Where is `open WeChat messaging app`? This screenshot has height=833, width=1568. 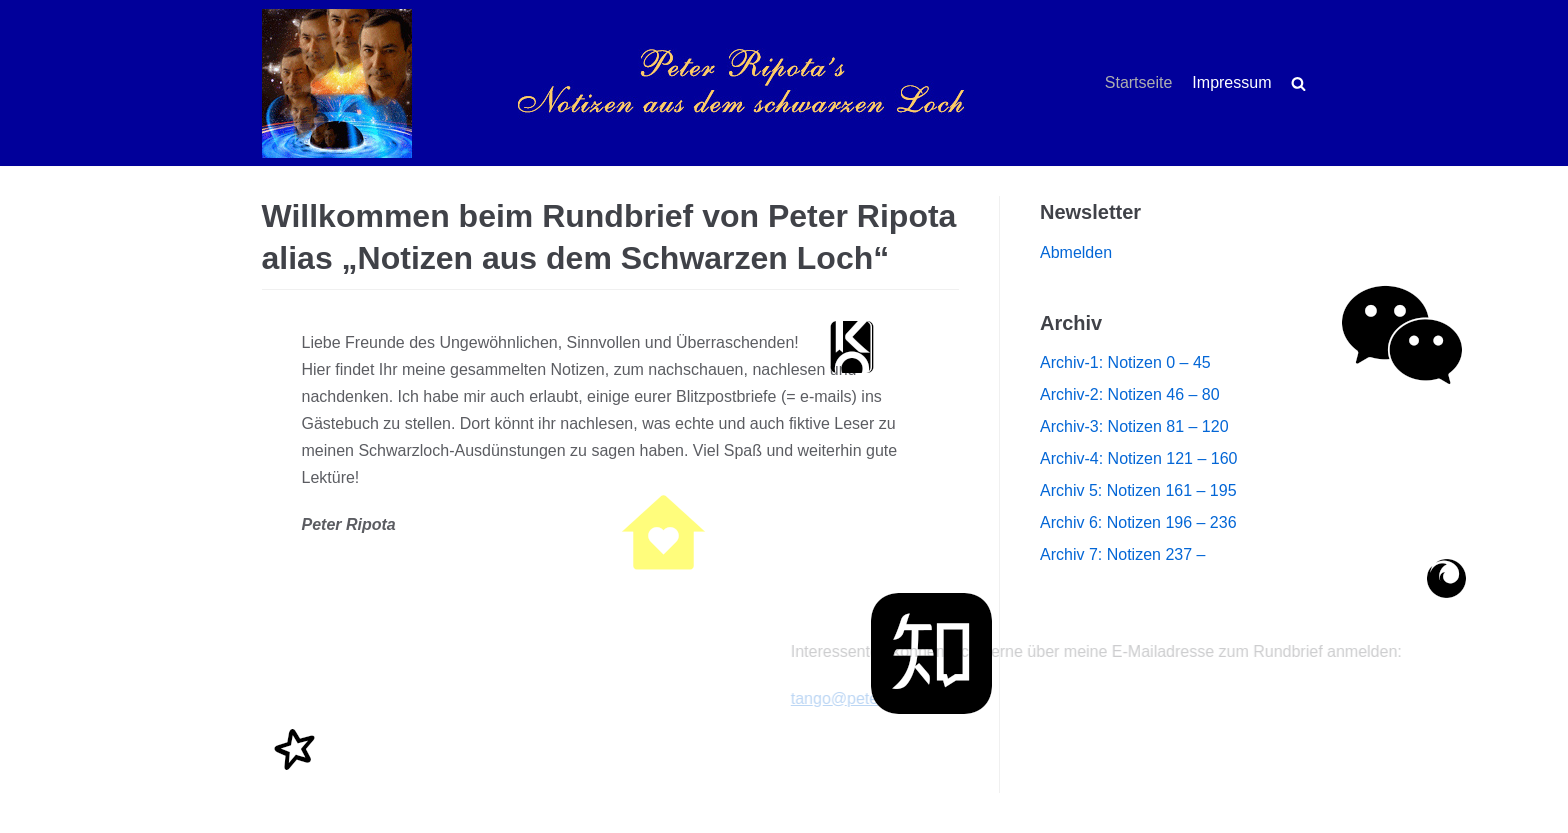 open WeChat messaging app is located at coordinates (1402, 335).